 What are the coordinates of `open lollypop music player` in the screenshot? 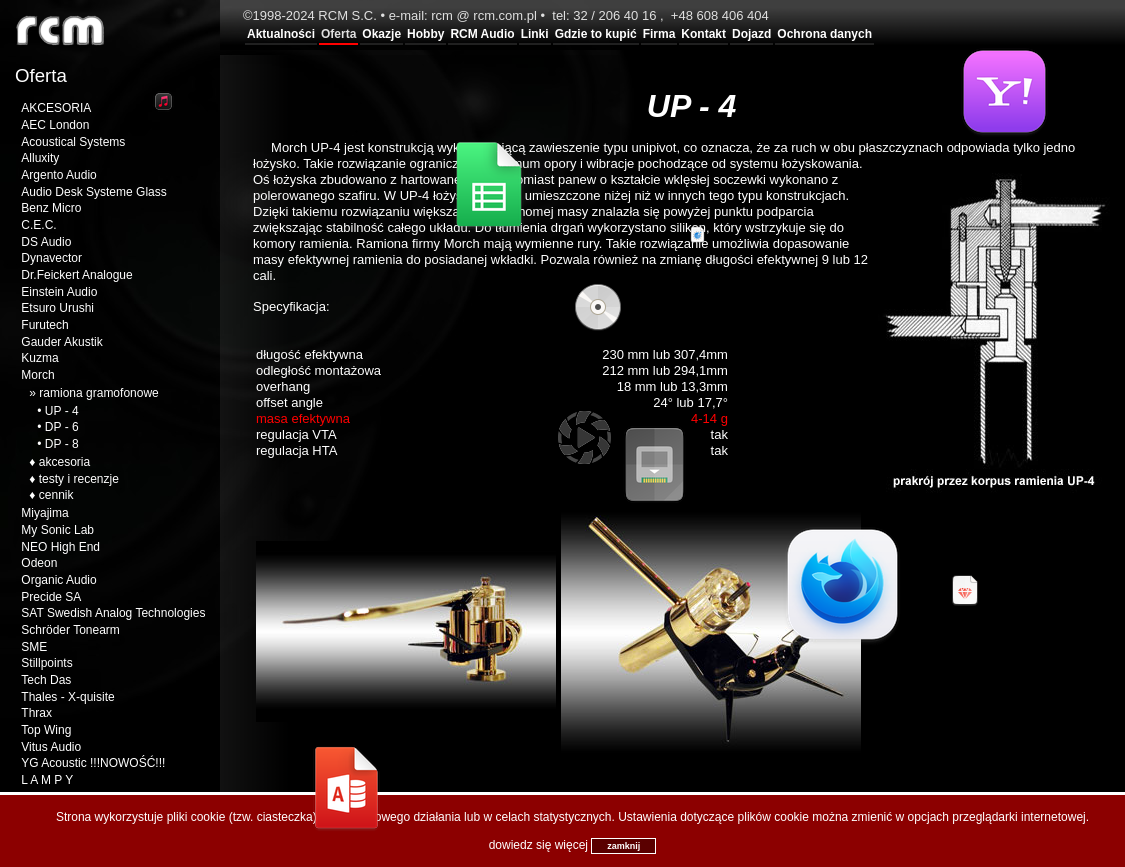 It's located at (584, 437).